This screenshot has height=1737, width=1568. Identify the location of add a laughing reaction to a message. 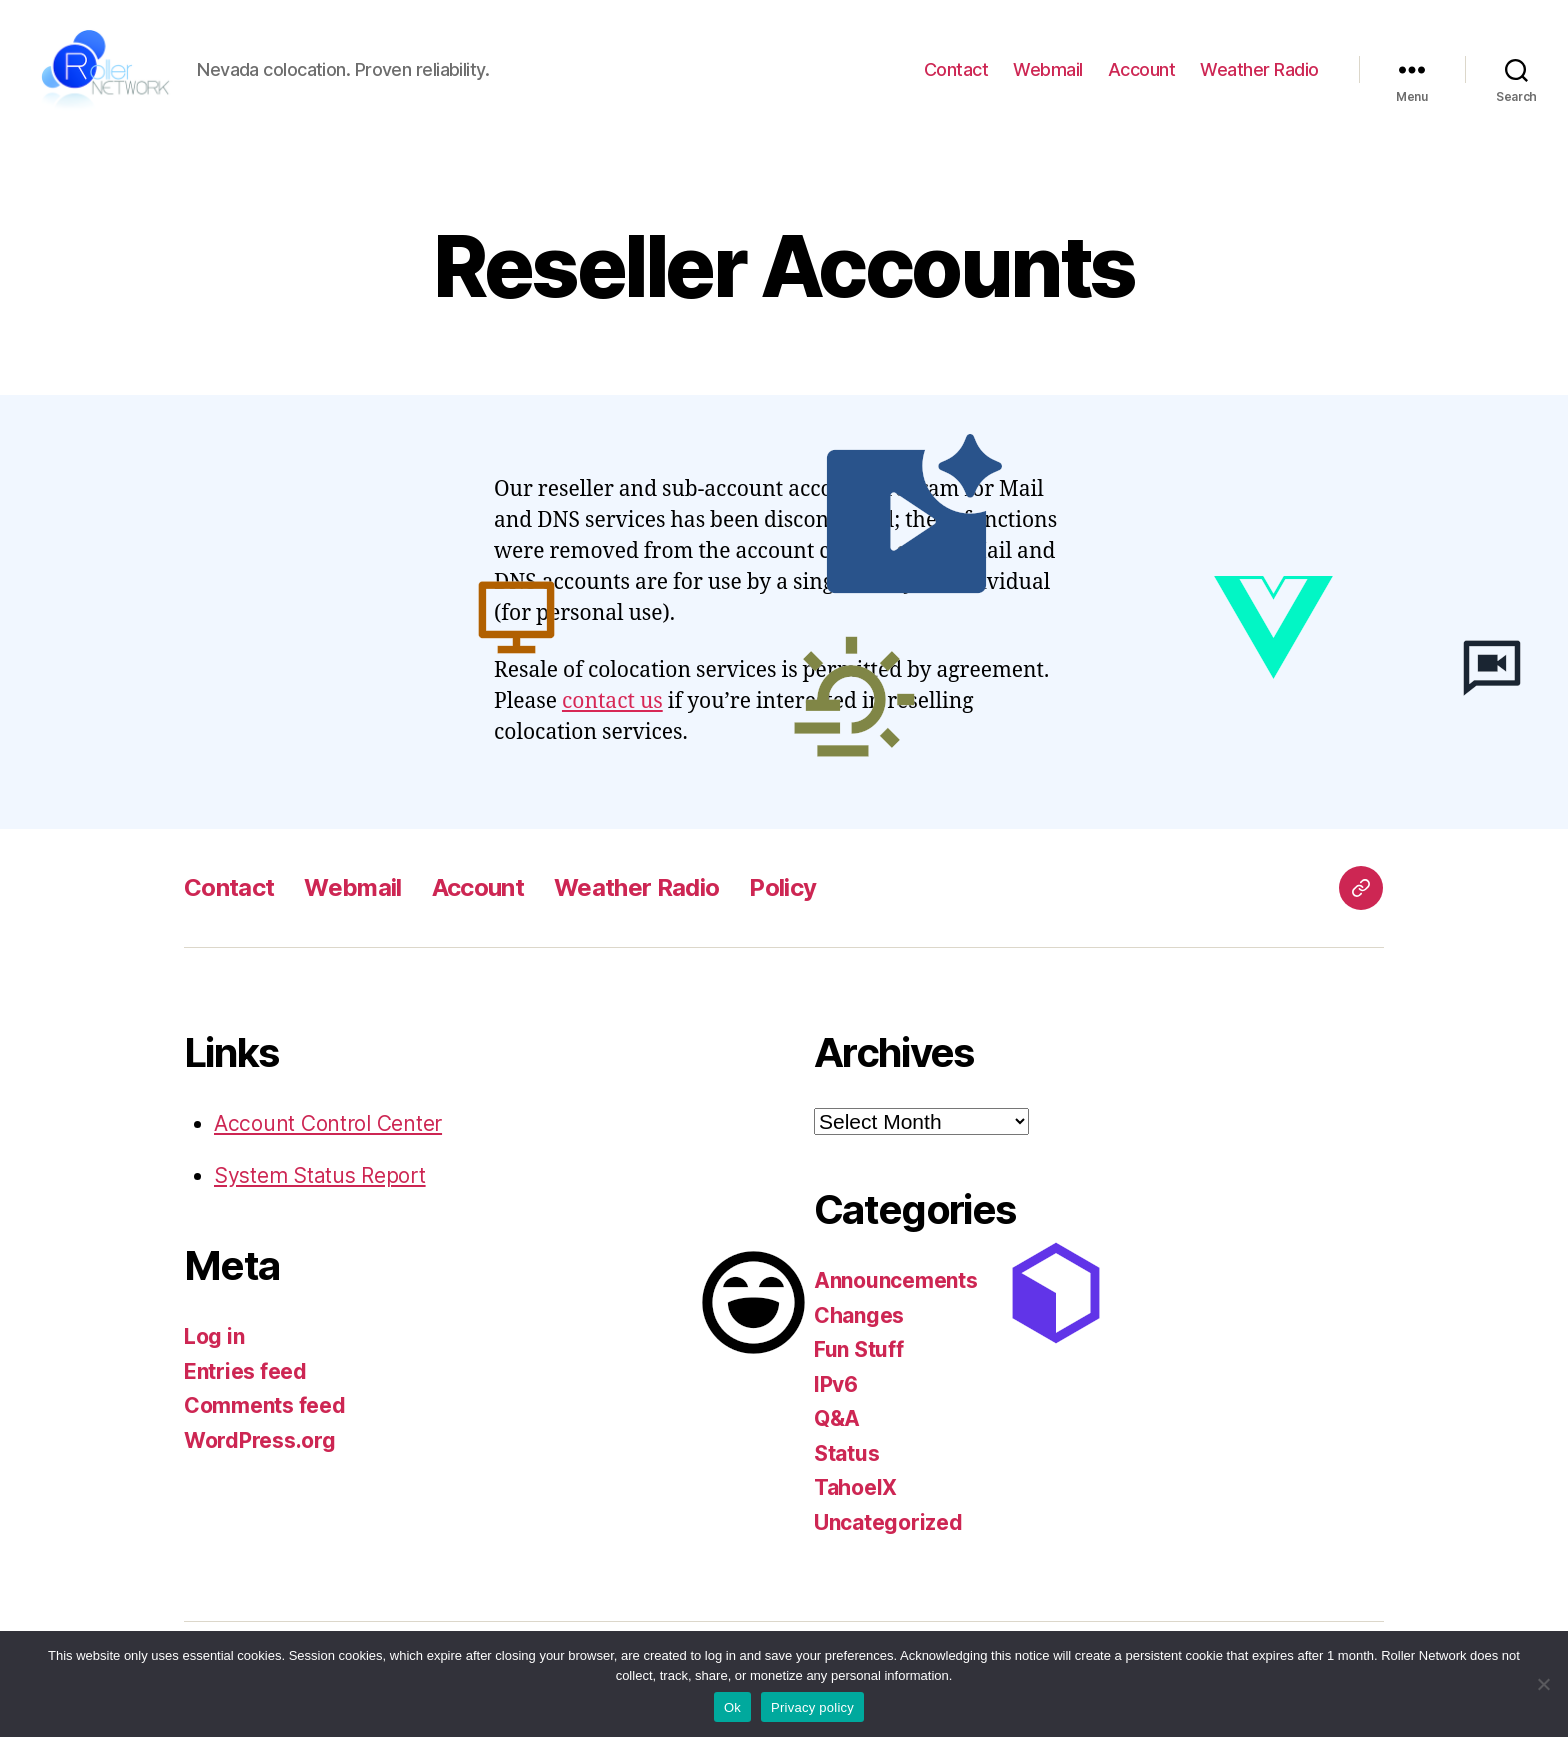
(753, 1302).